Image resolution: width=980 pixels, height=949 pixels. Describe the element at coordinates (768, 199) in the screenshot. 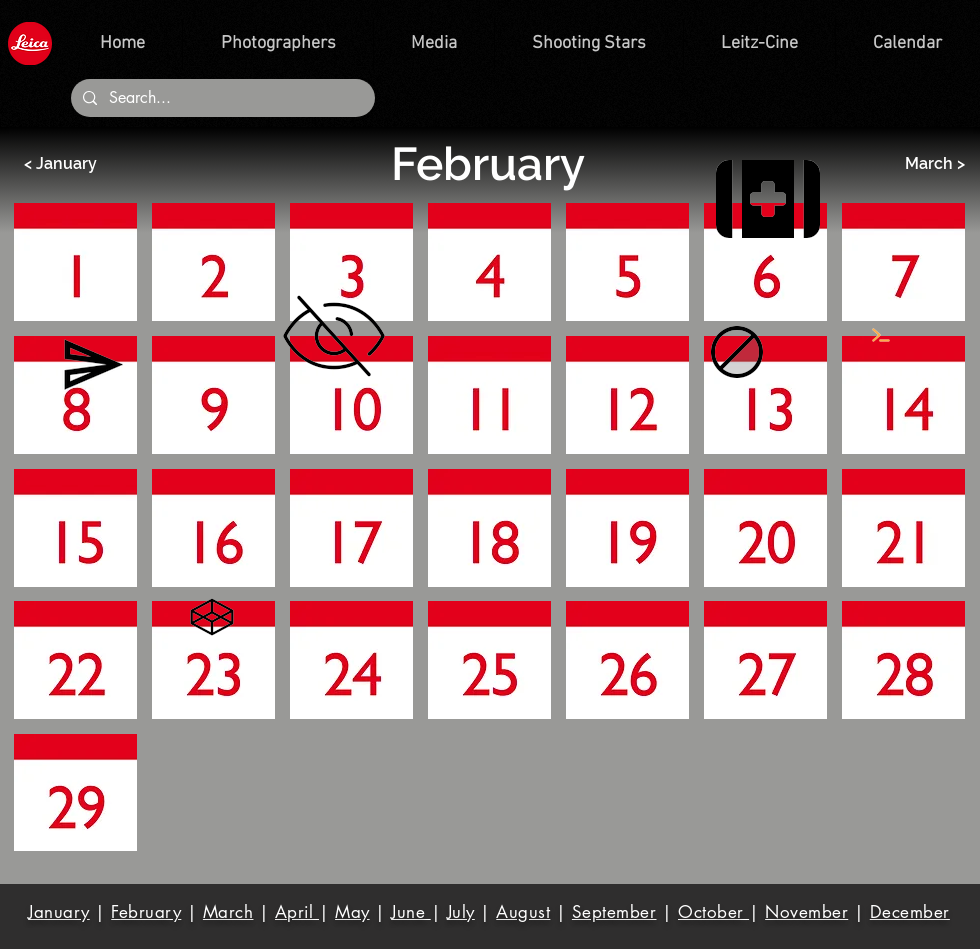

I see `access first aid or medical help resources` at that location.